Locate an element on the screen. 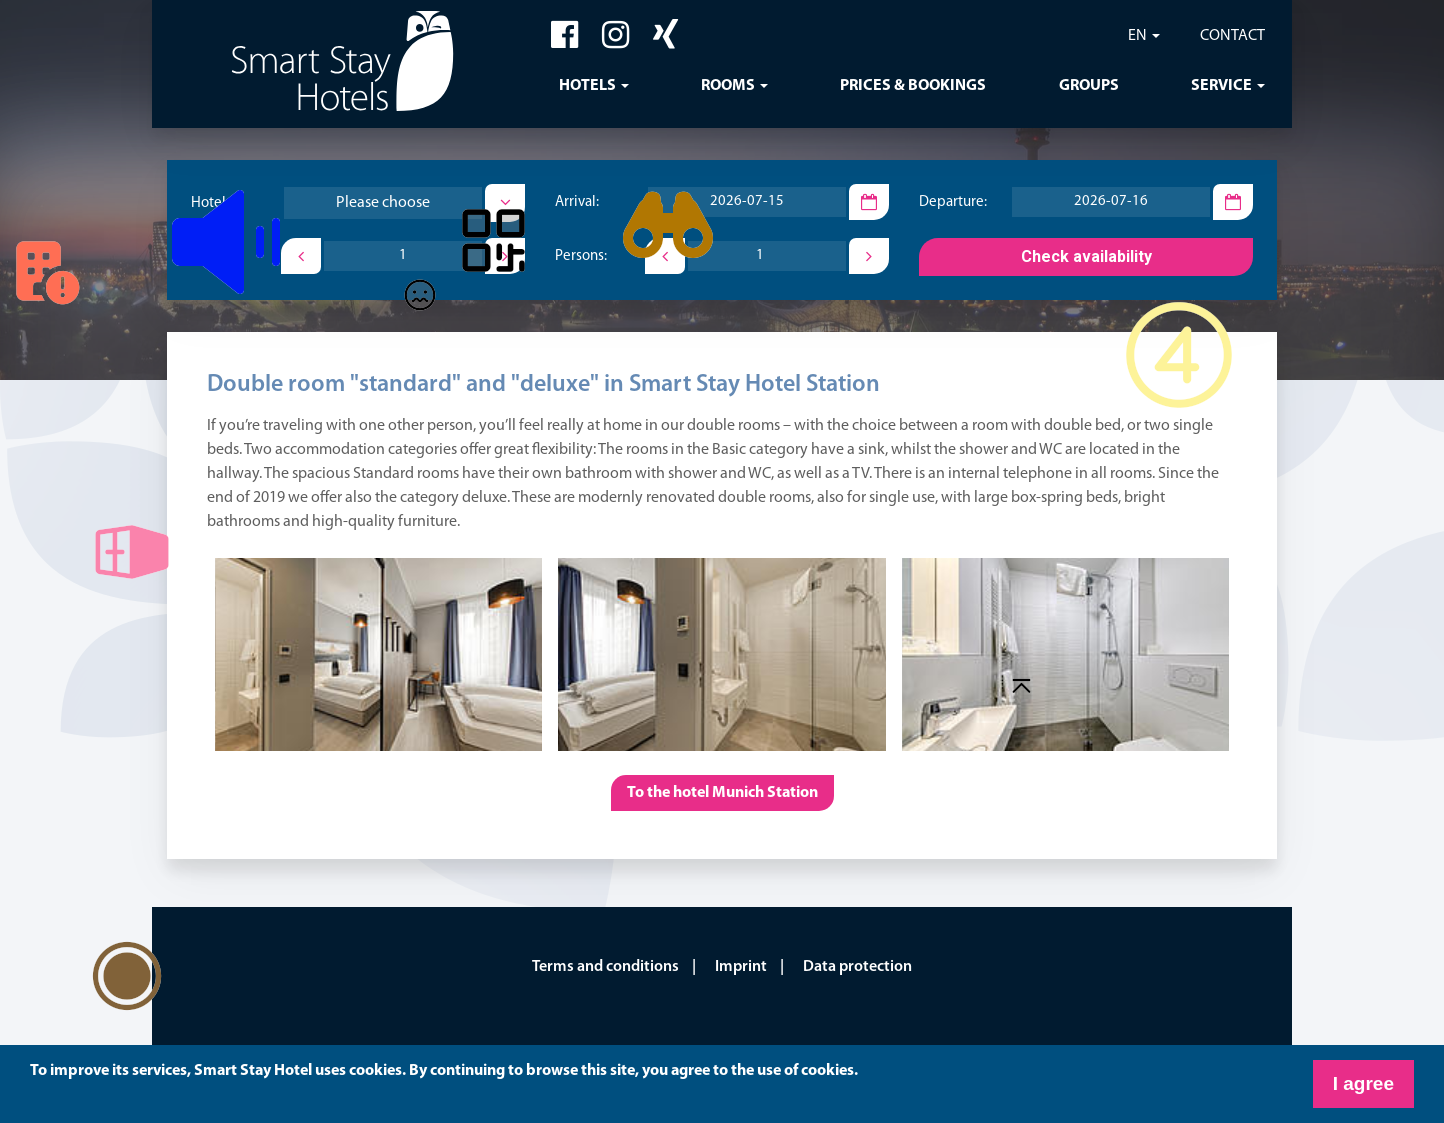 The image size is (1444, 1123). scan or generate a qr code is located at coordinates (493, 240).